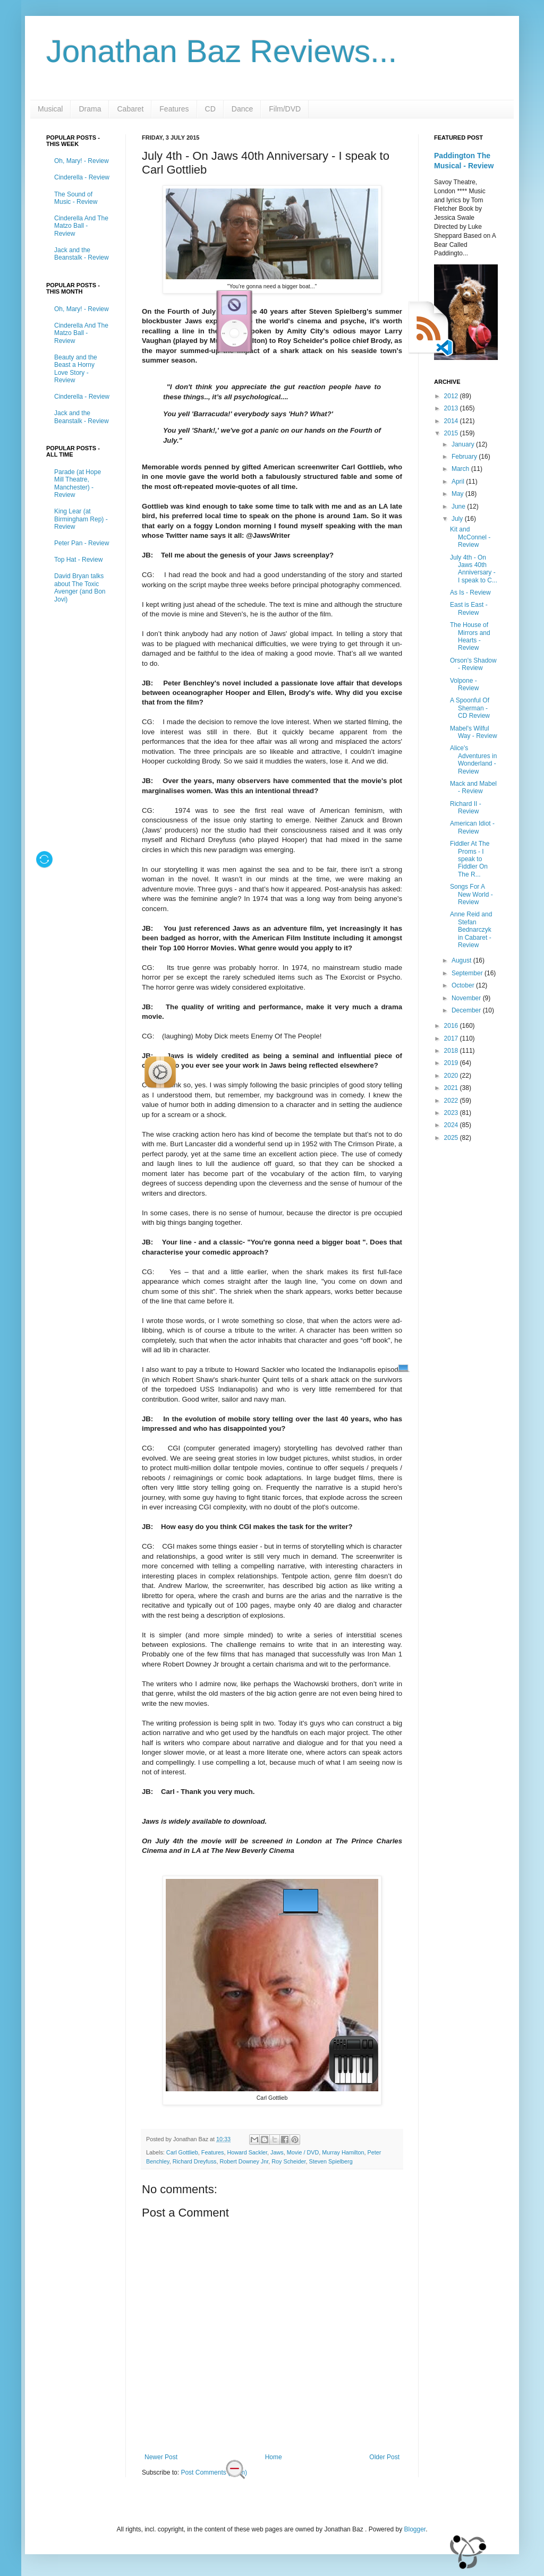 This screenshot has height=2576, width=544. I want to click on pink iPod mini device icon, so click(234, 322).